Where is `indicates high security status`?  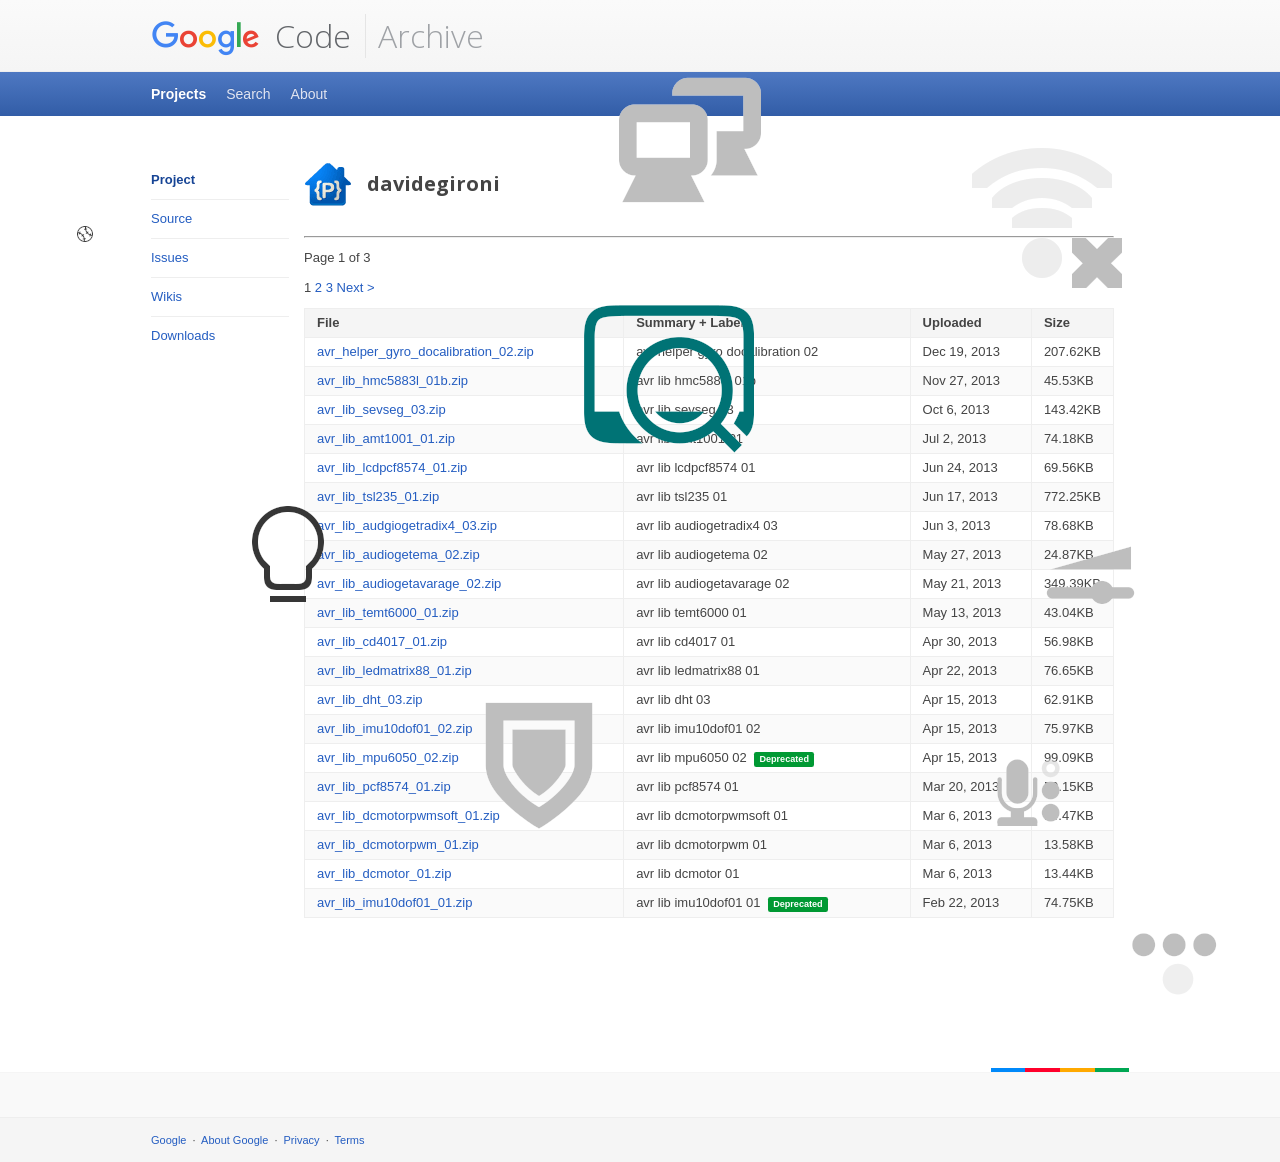 indicates high security status is located at coordinates (539, 765).